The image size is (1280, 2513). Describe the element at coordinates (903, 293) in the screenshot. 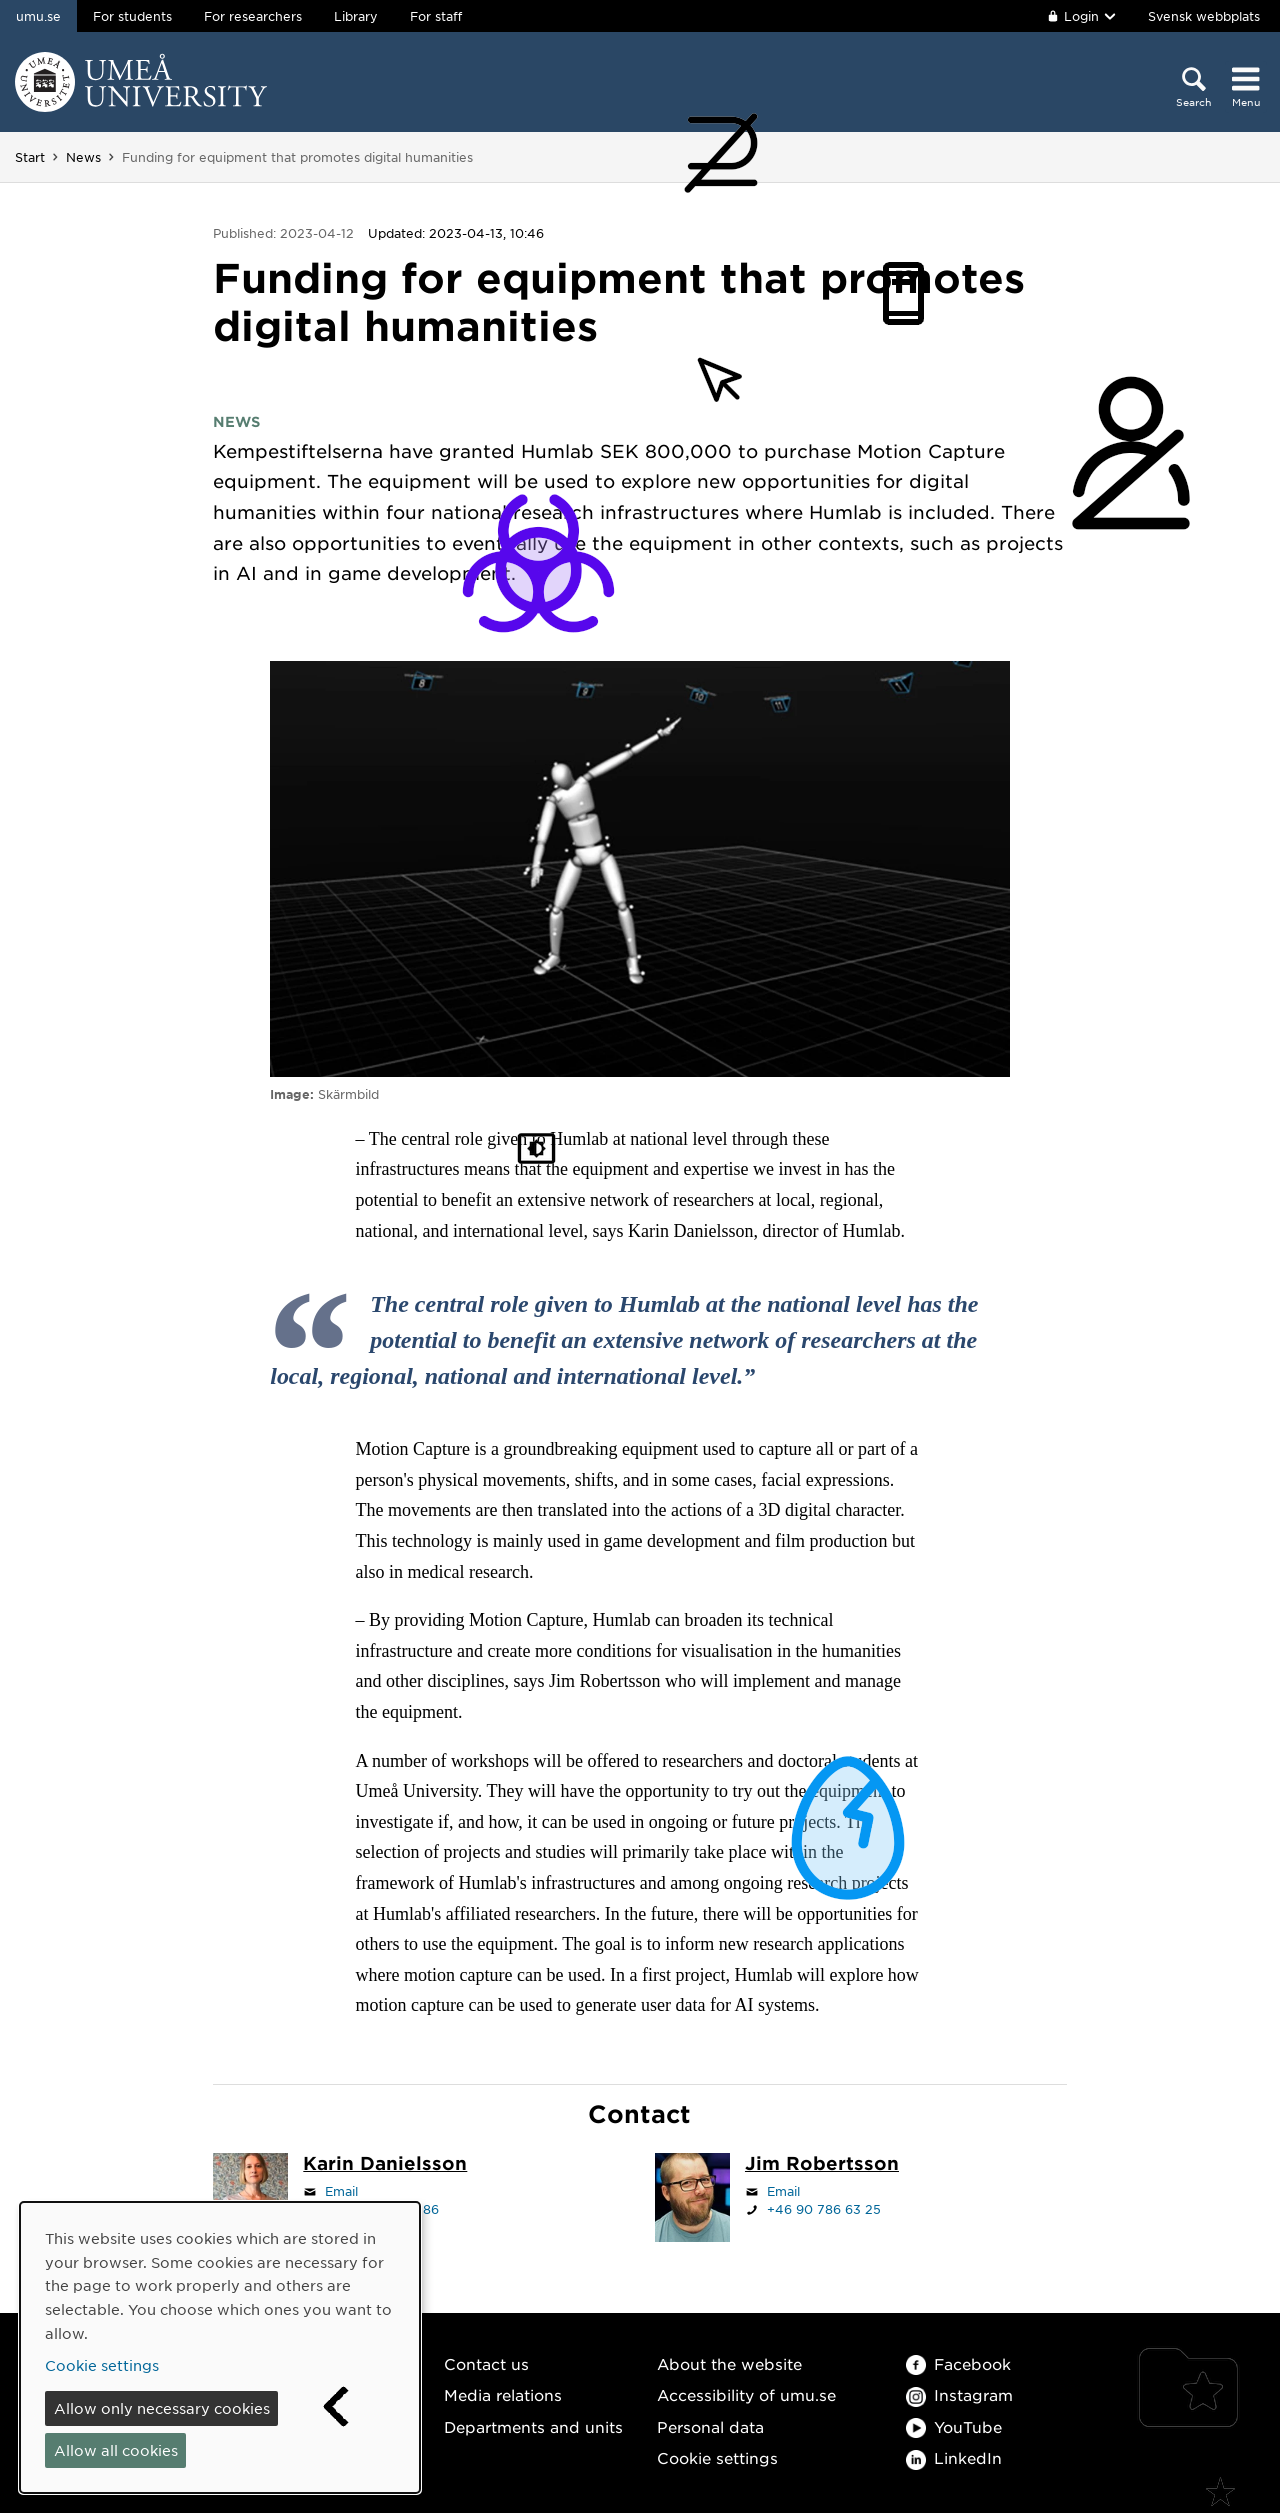

I see `view mobile ad placements` at that location.